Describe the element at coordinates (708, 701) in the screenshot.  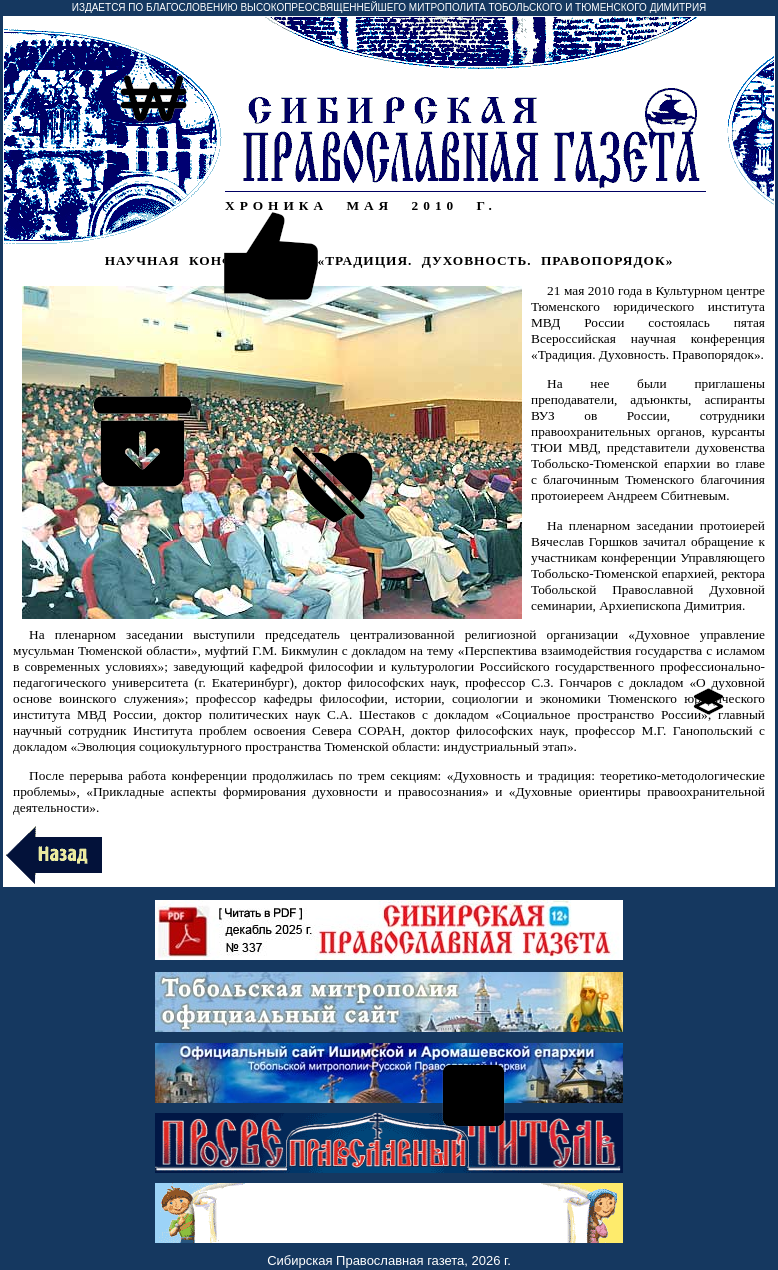
I see `bring layer to front` at that location.